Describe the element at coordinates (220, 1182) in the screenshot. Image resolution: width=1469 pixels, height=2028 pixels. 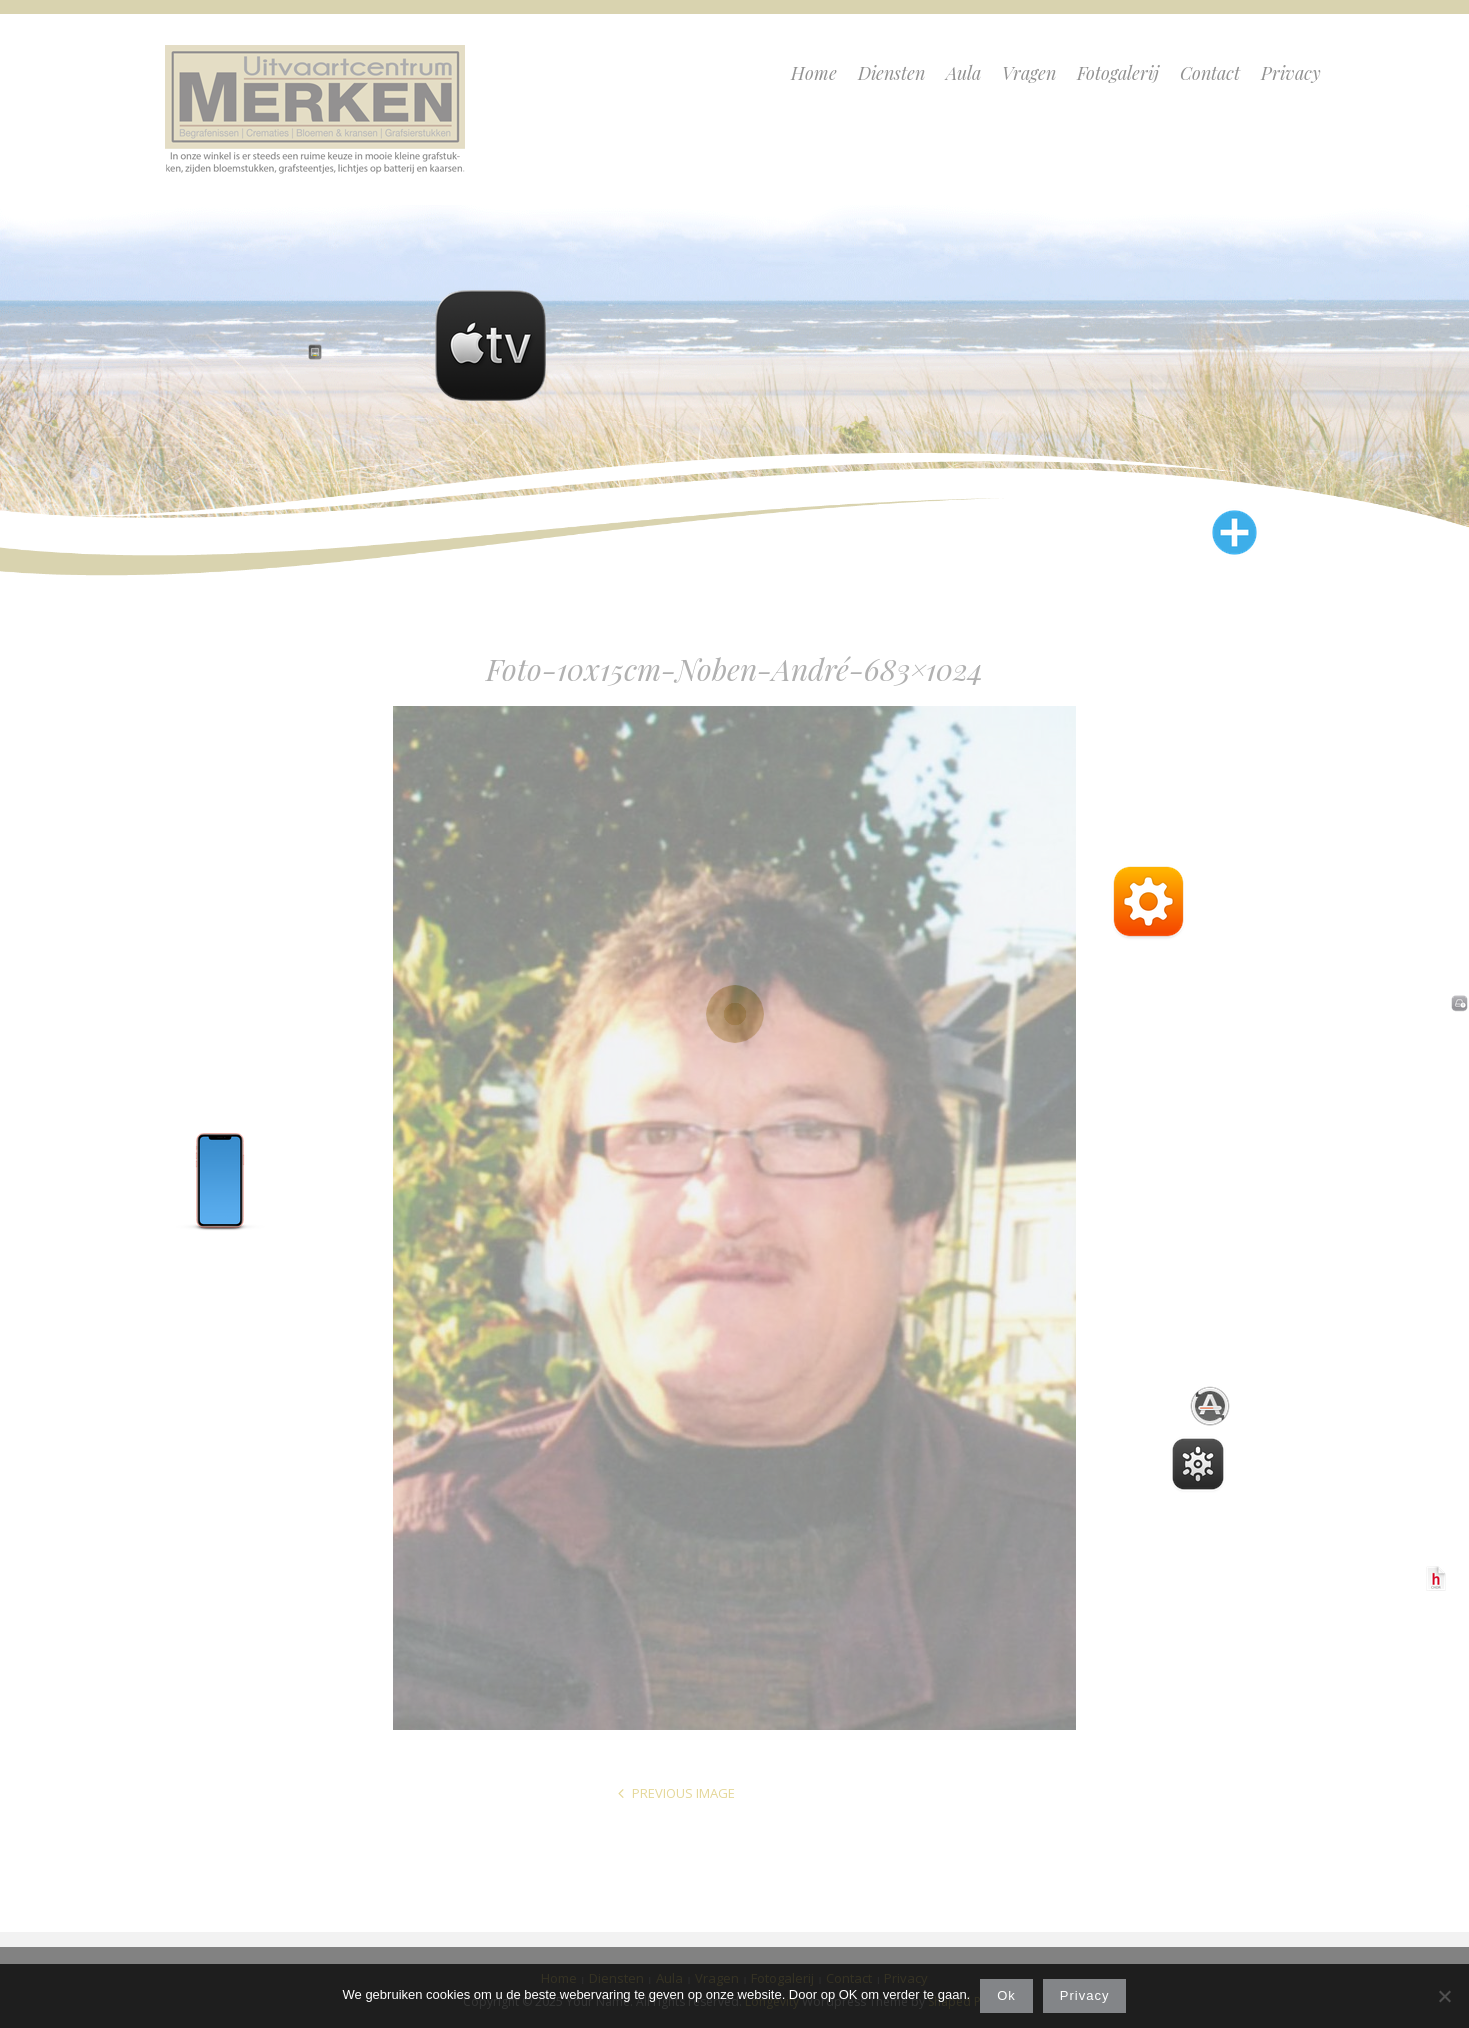
I see `iPhone XR device connected to your Mac` at that location.